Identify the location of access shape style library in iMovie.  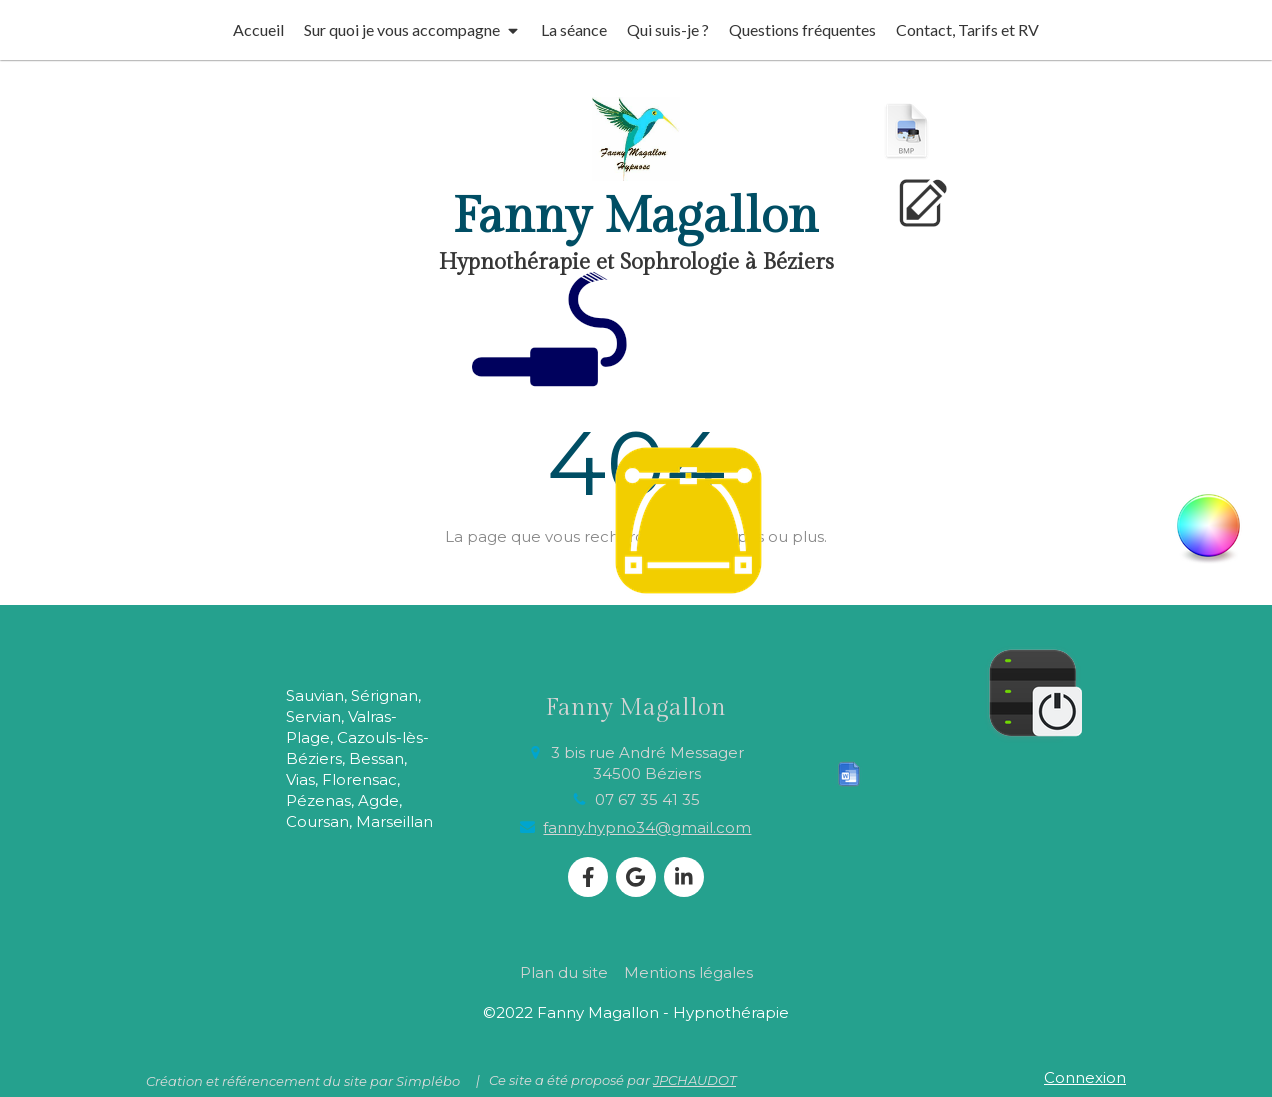
(688, 520).